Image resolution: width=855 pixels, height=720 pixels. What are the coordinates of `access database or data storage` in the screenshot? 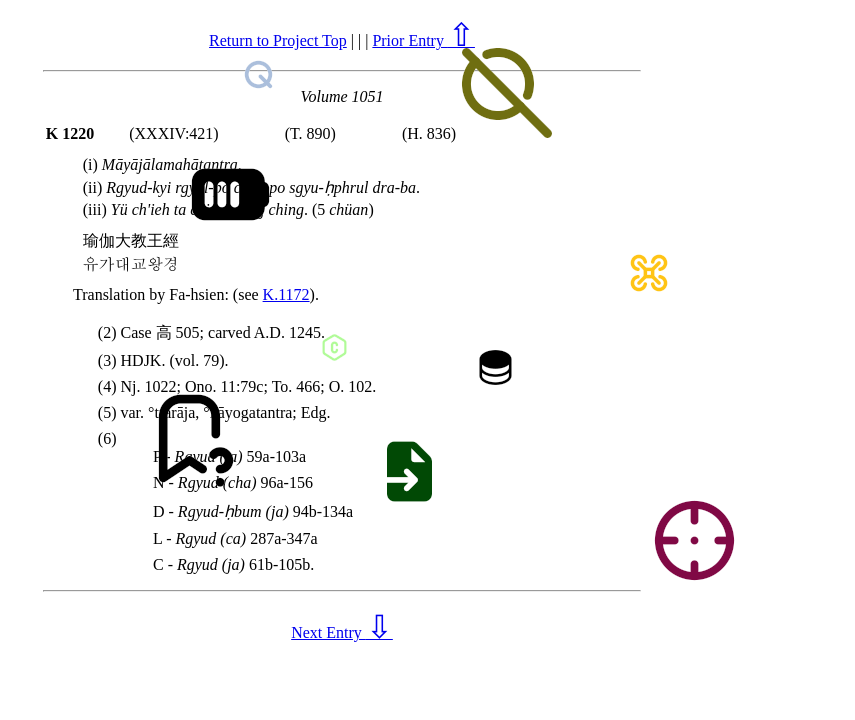 It's located at (495, 367).